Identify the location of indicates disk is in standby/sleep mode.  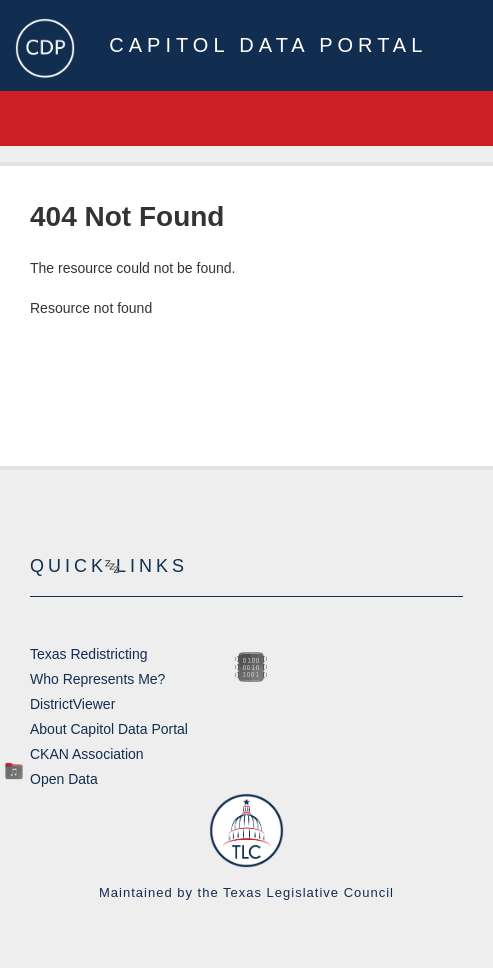
(111, 566).